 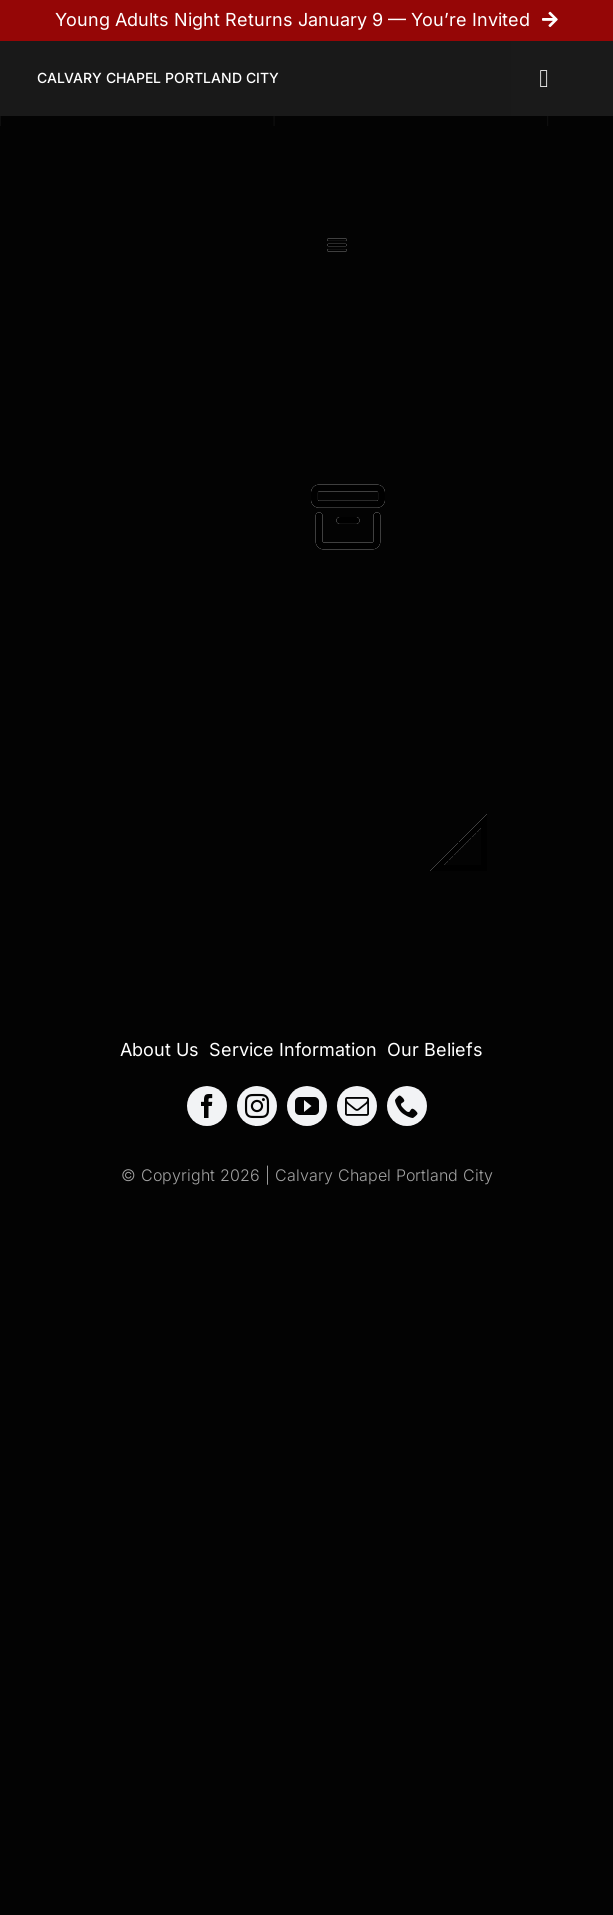 What do you see at coordinates (458, 842) in the screenshot?
I see `indicates no cellular signal available` at bounding box center [458, 842].